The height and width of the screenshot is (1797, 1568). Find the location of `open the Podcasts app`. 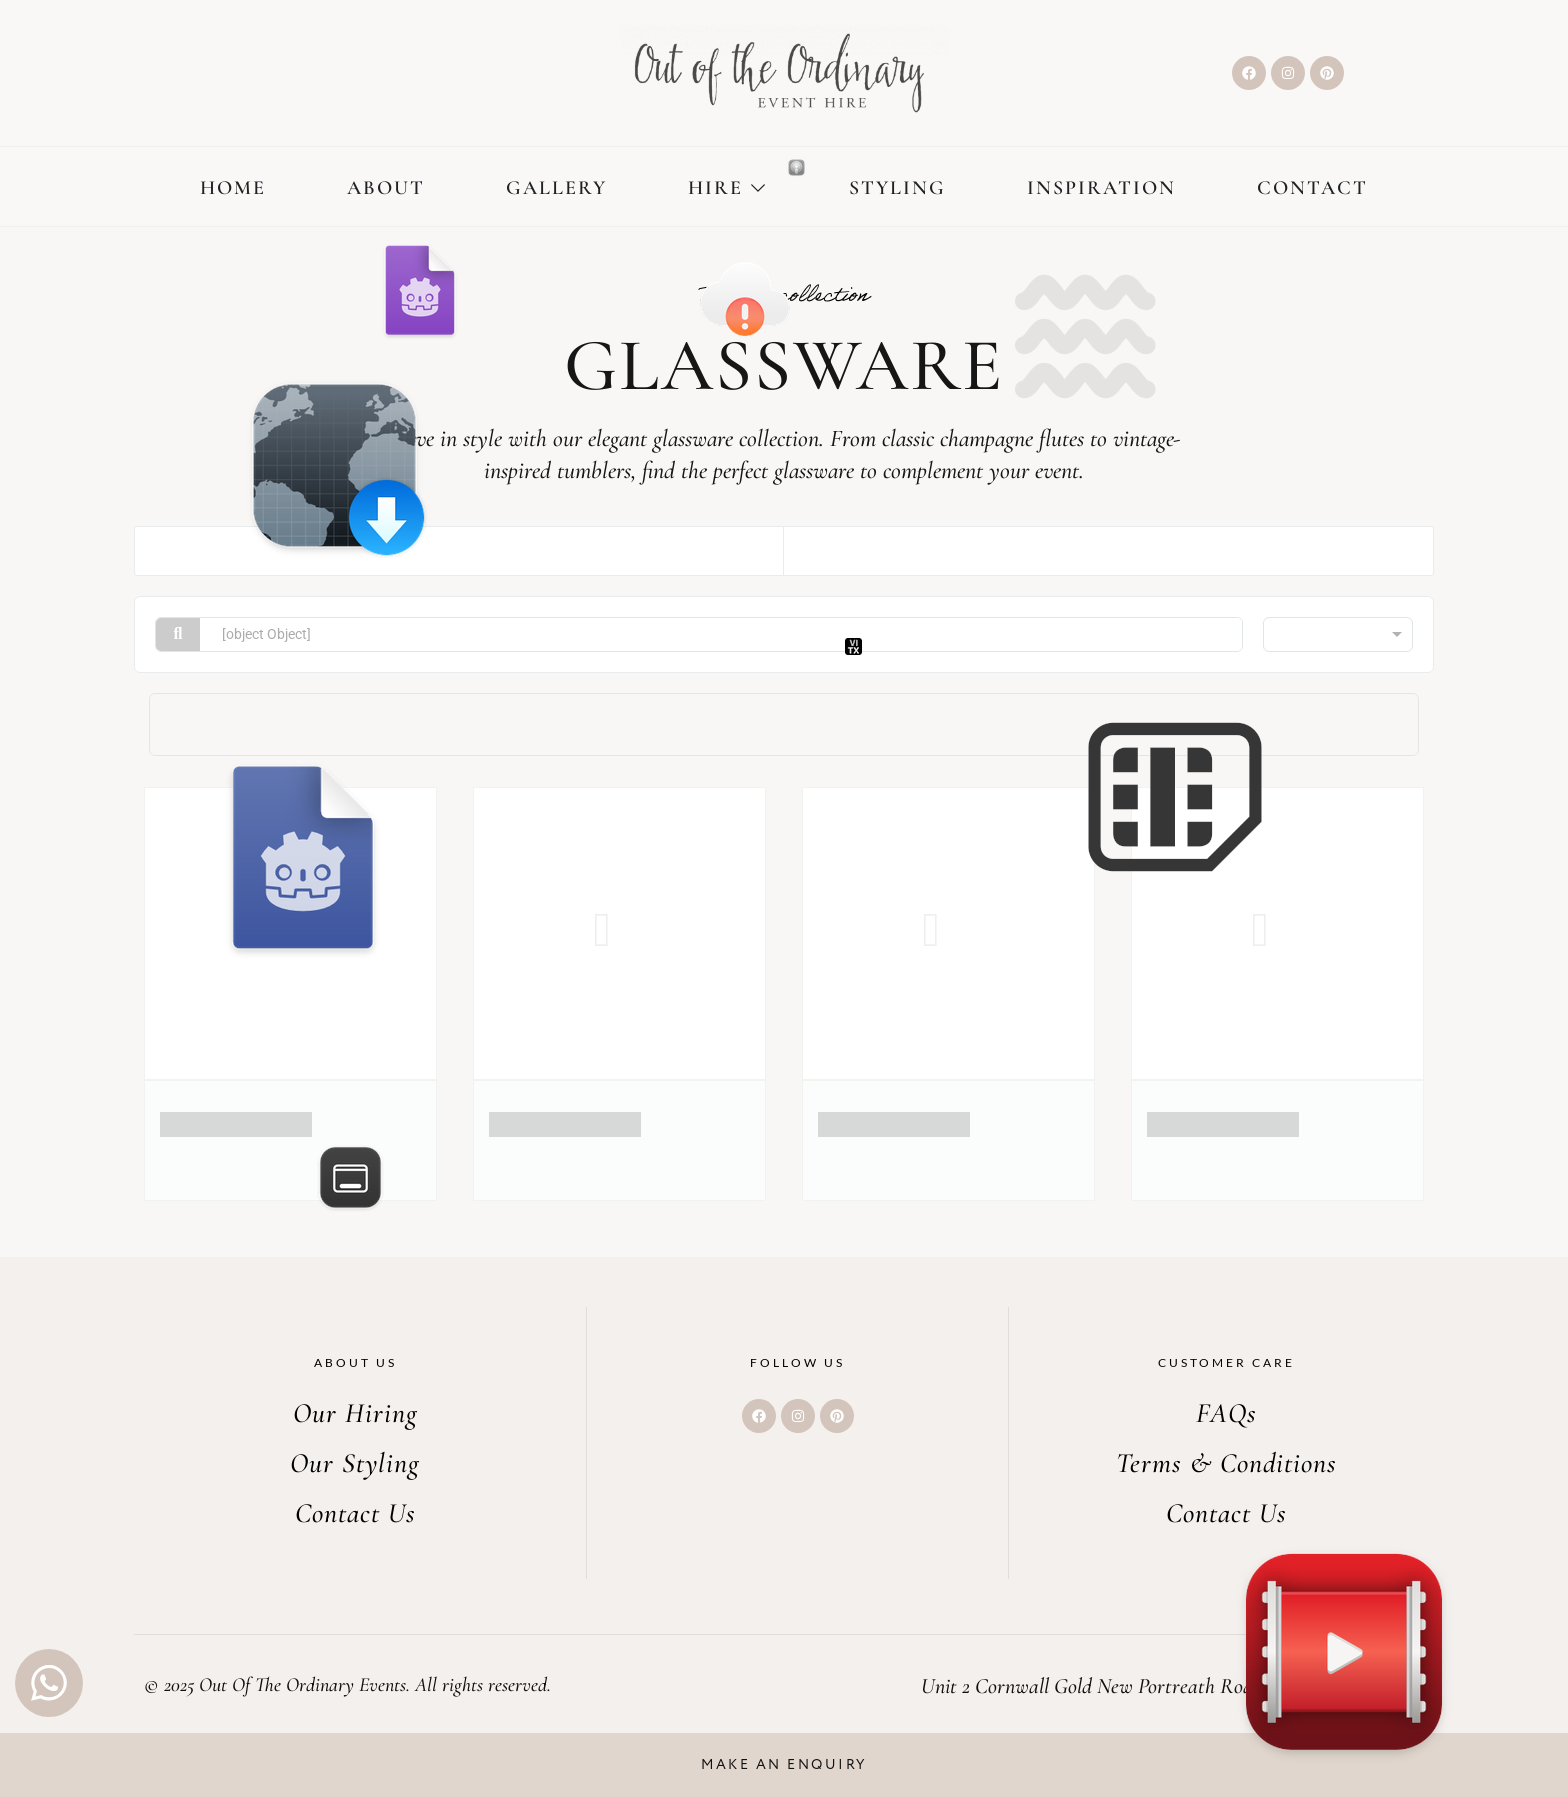

open the Podcasts app is located at coordinates (796, 167).